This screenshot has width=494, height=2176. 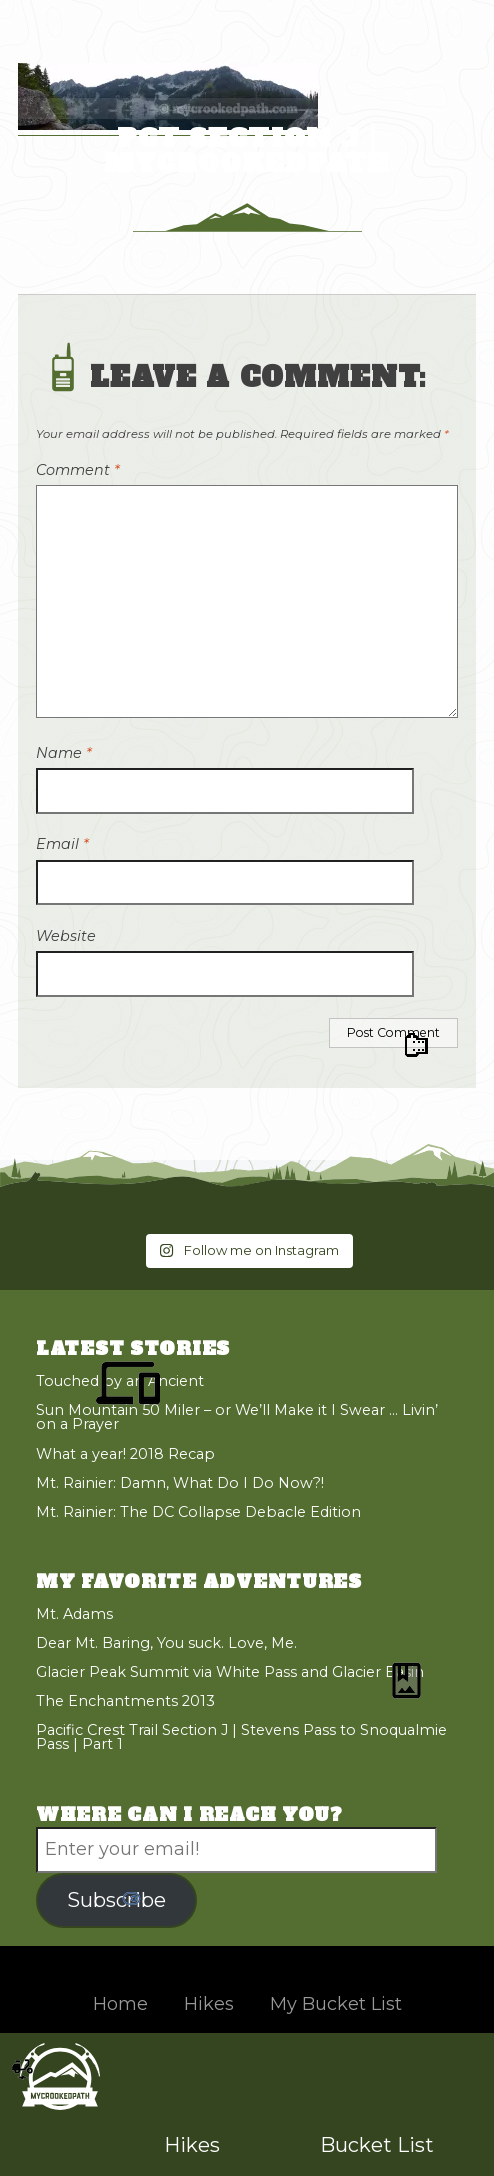 What do you see at coordinates (128, 1383) in the screenshot?
I see `view connected devices` at bounding box center [128, 1383].